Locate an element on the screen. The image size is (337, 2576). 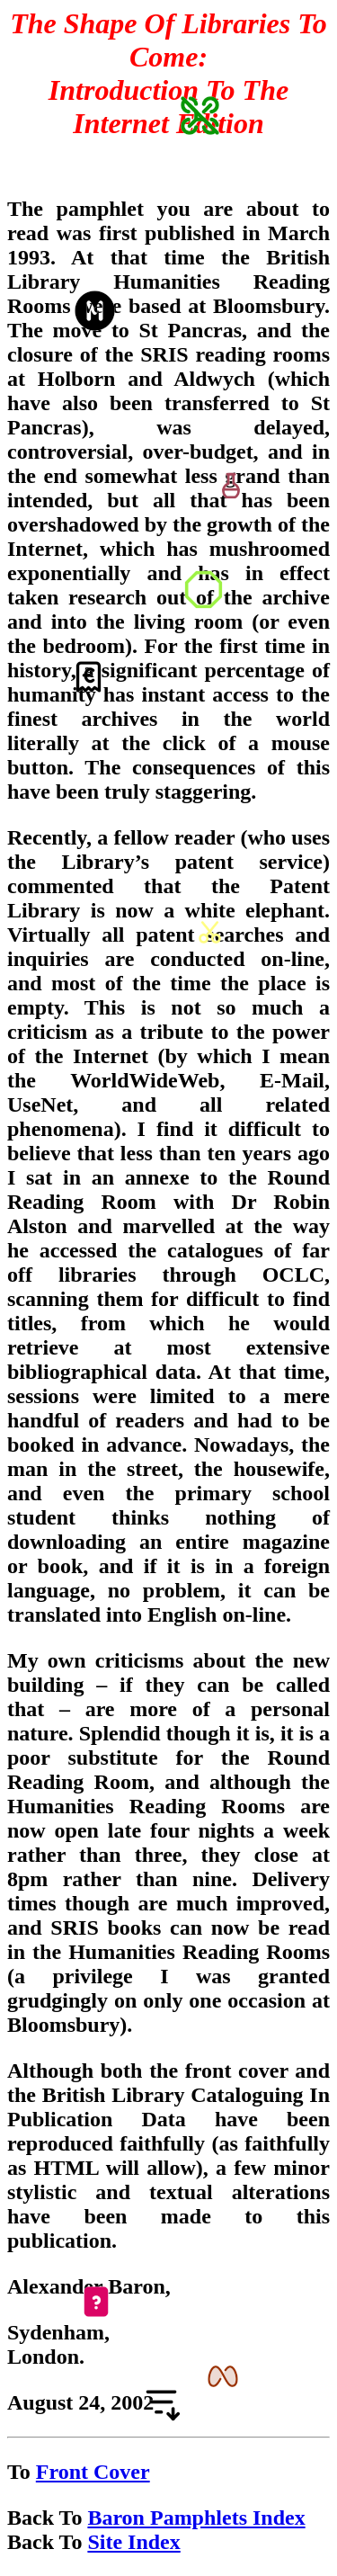
view euro transaction receipt is located at coordinates (88, 676).